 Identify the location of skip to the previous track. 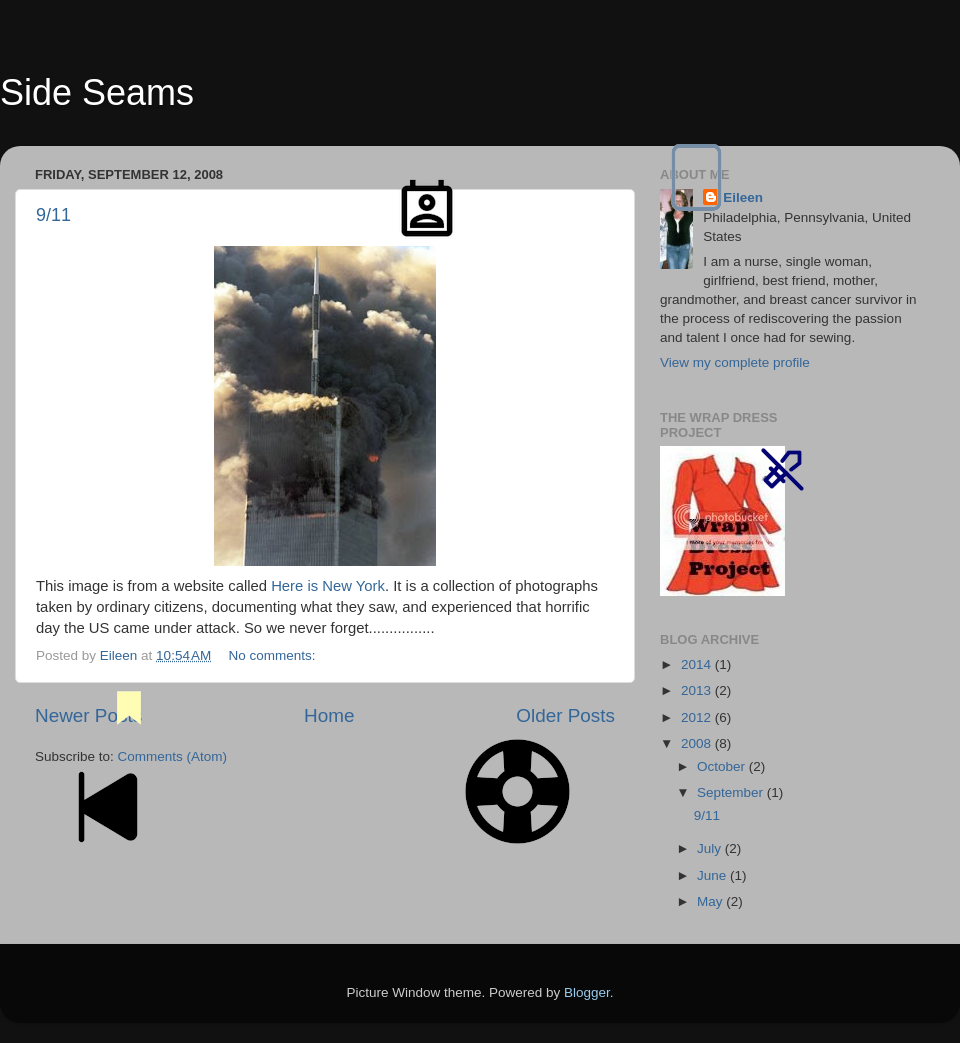
(108, 807).